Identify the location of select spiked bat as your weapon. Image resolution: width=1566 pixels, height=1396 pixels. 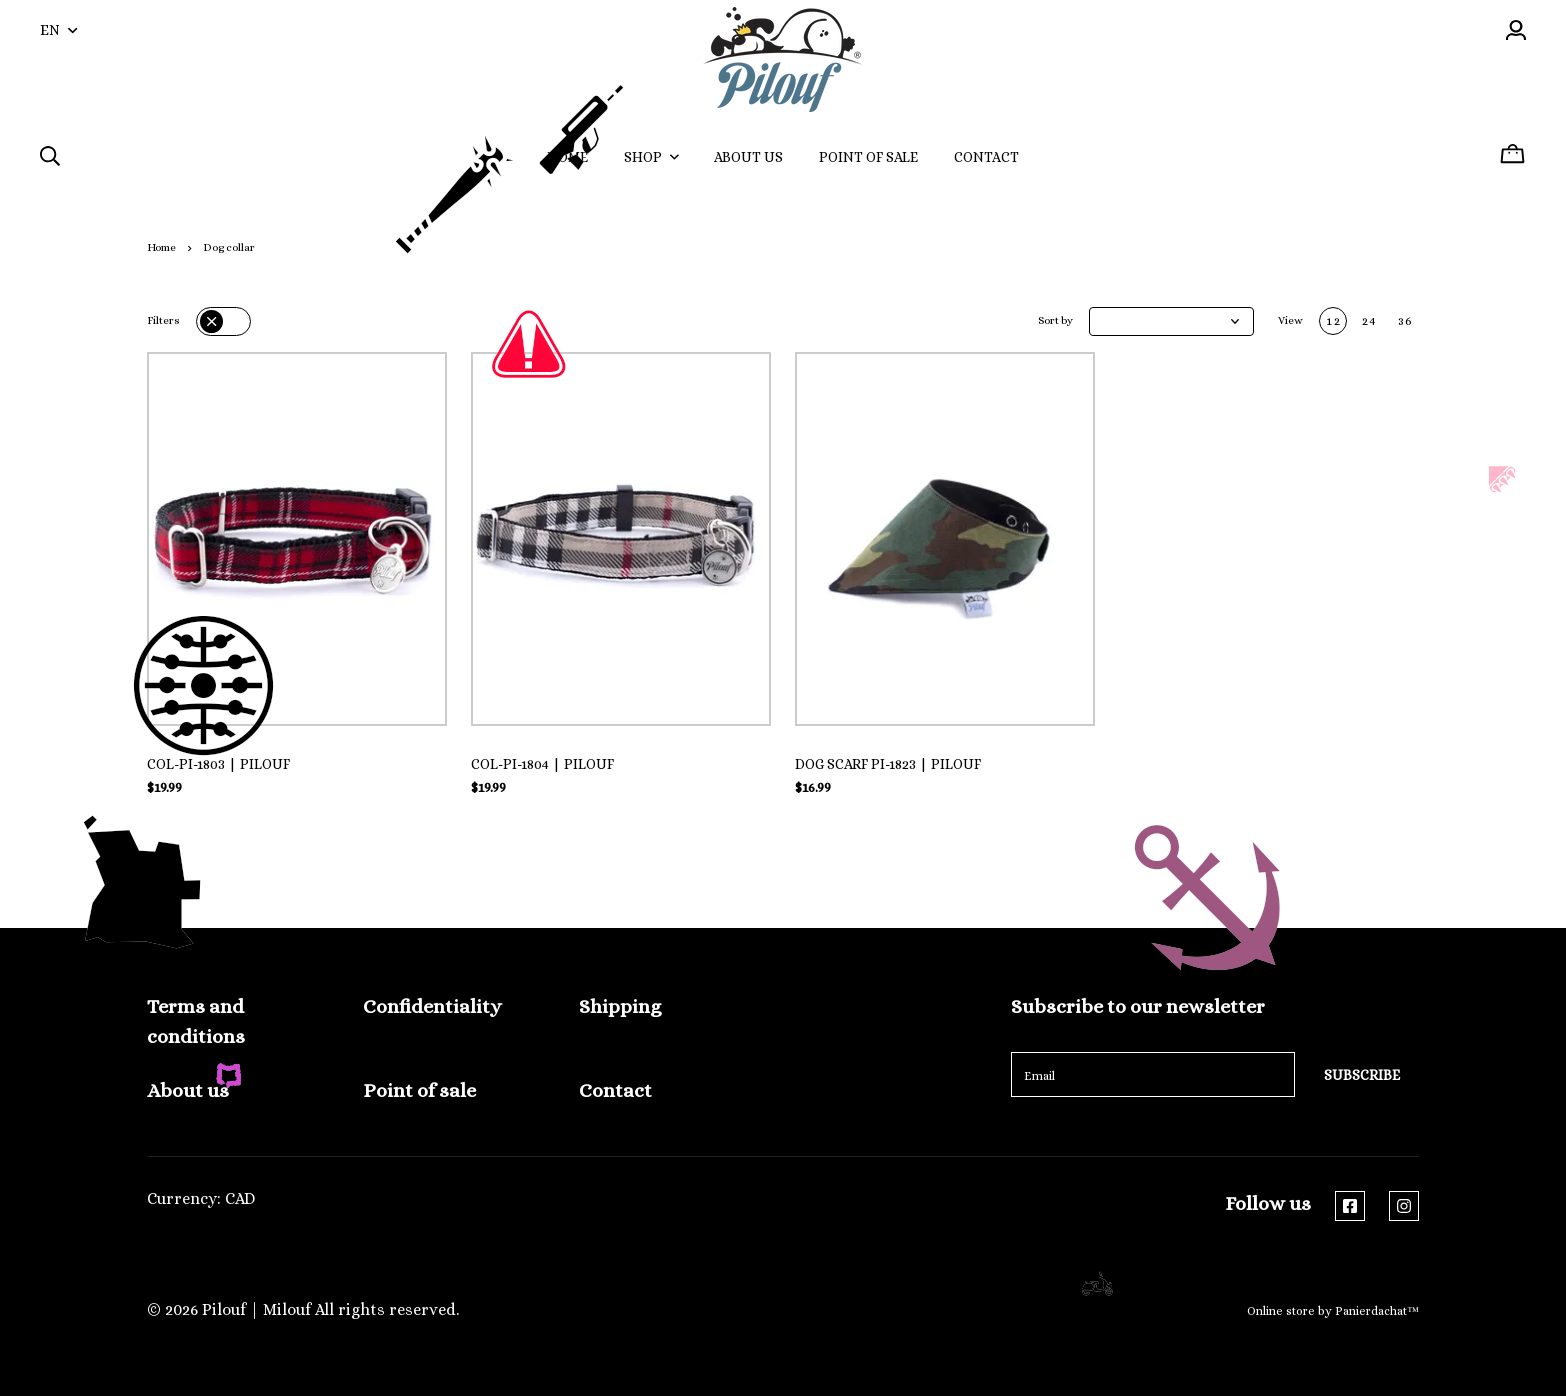
(454, 194).